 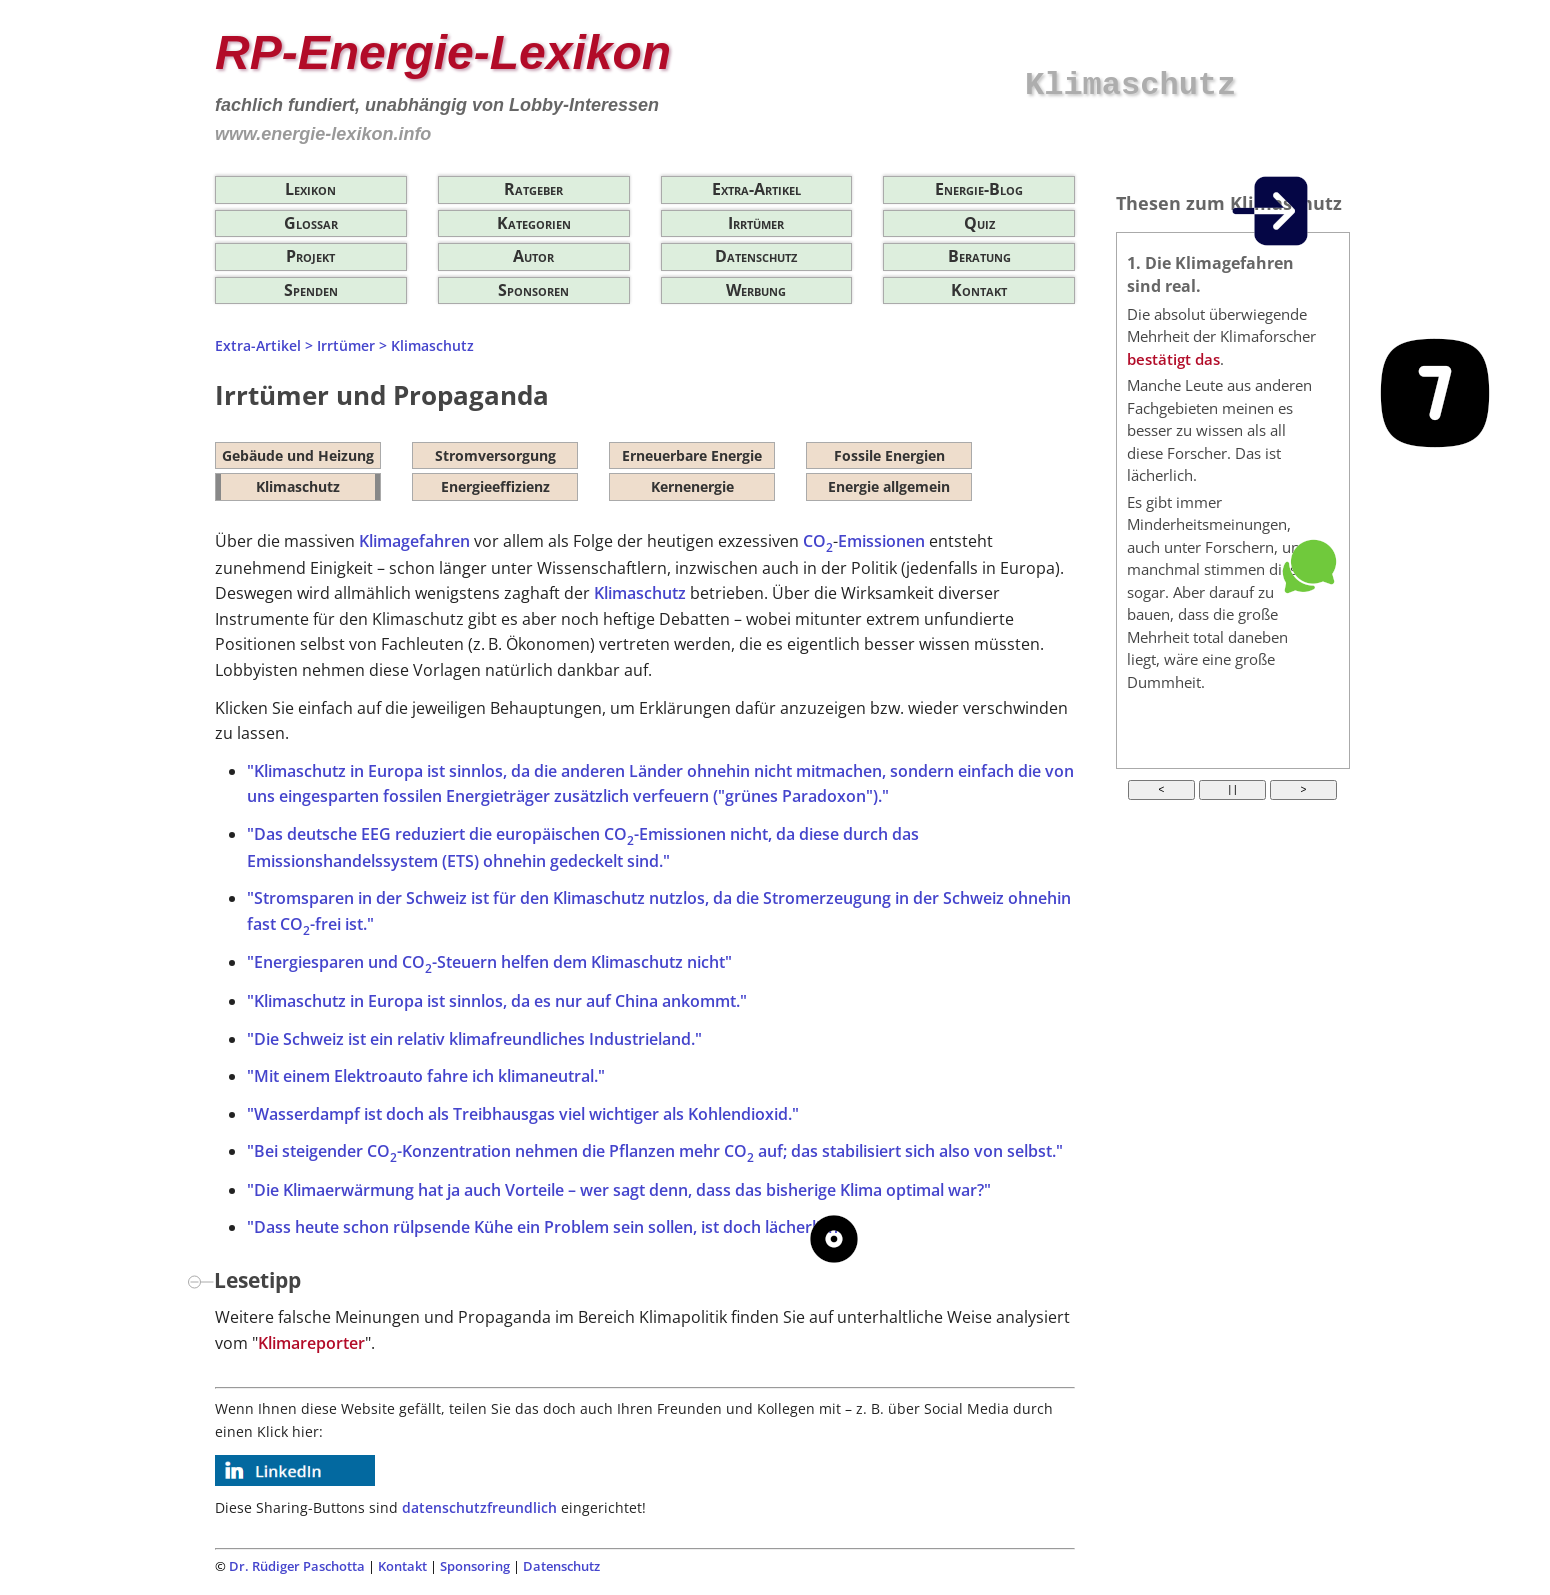 What do you see at coordinates (1270, 211) in the screenshot?
I see `log in to your account` at bounding box center [1270, 211].